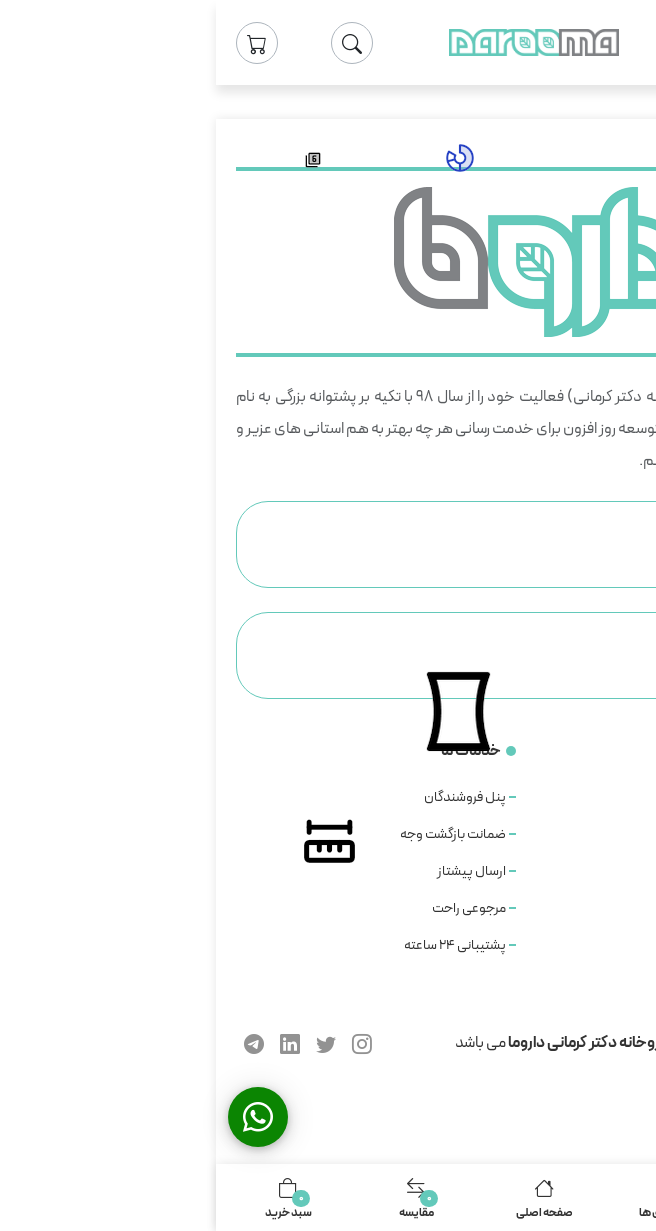 The height and width of the screenshot is (1231, 656). Describe the element at coordinates (460, 158) in the screenshot. I see `view analytics breakdown` at that location.